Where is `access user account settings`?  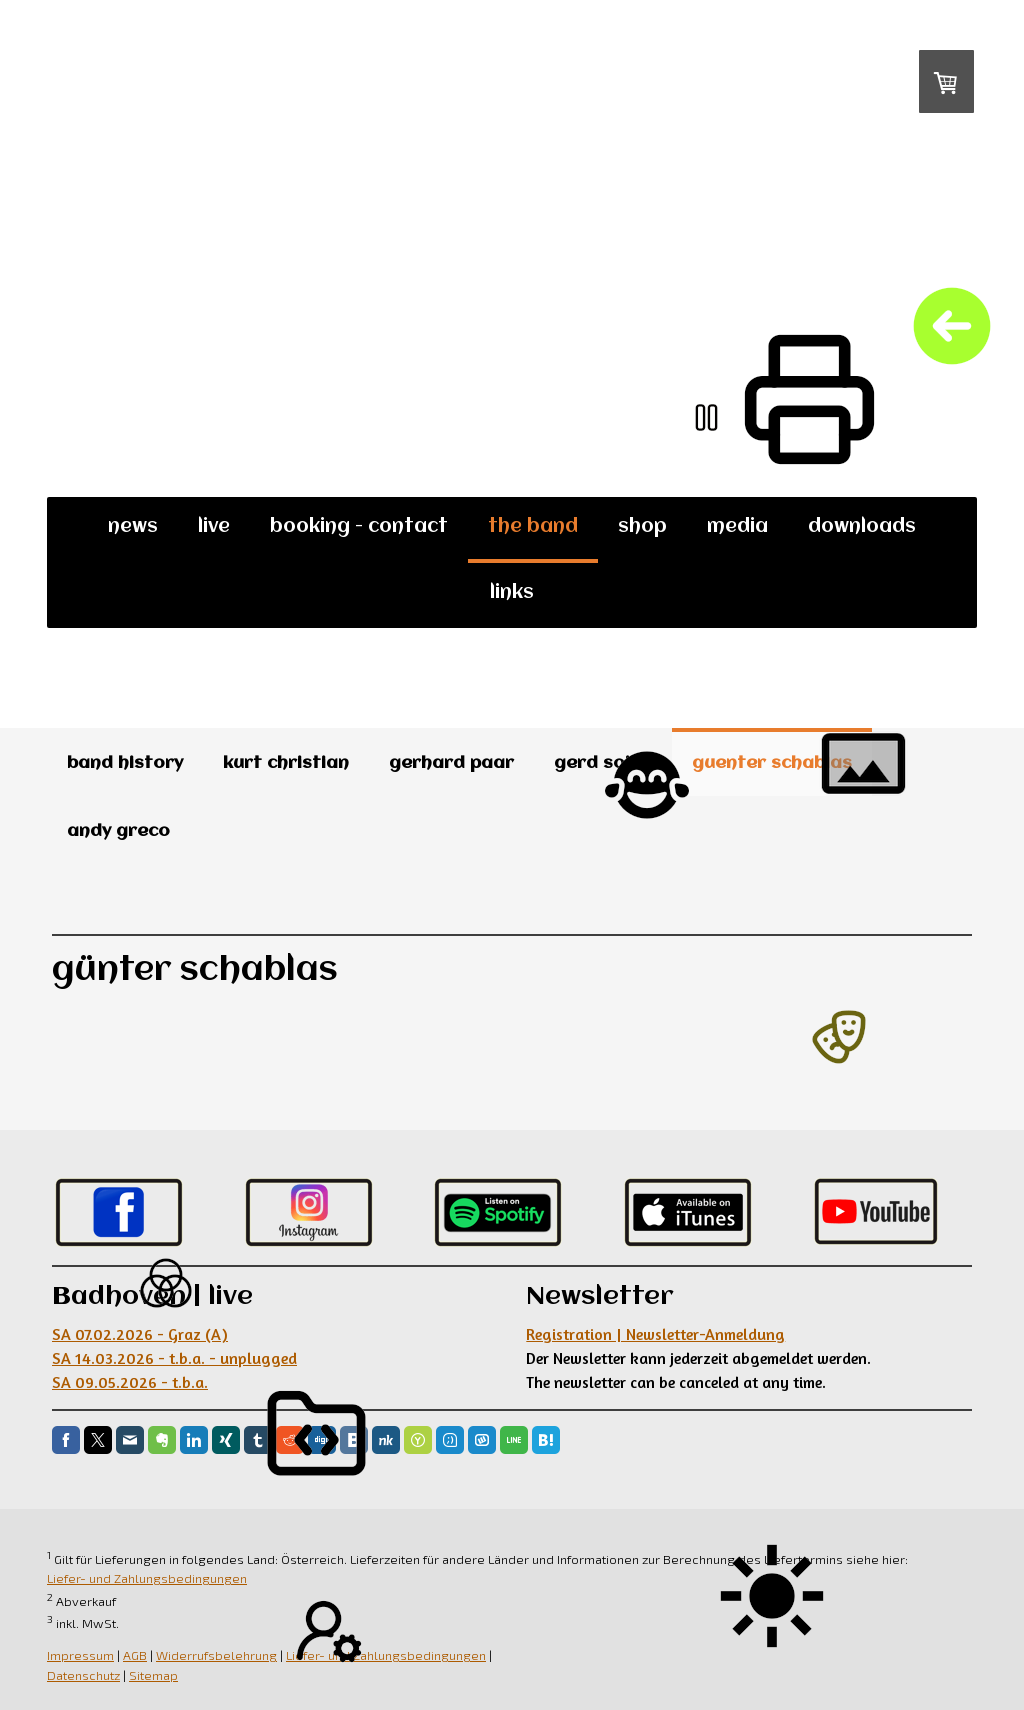 access user account settings is located at coordinates (329, 1630).